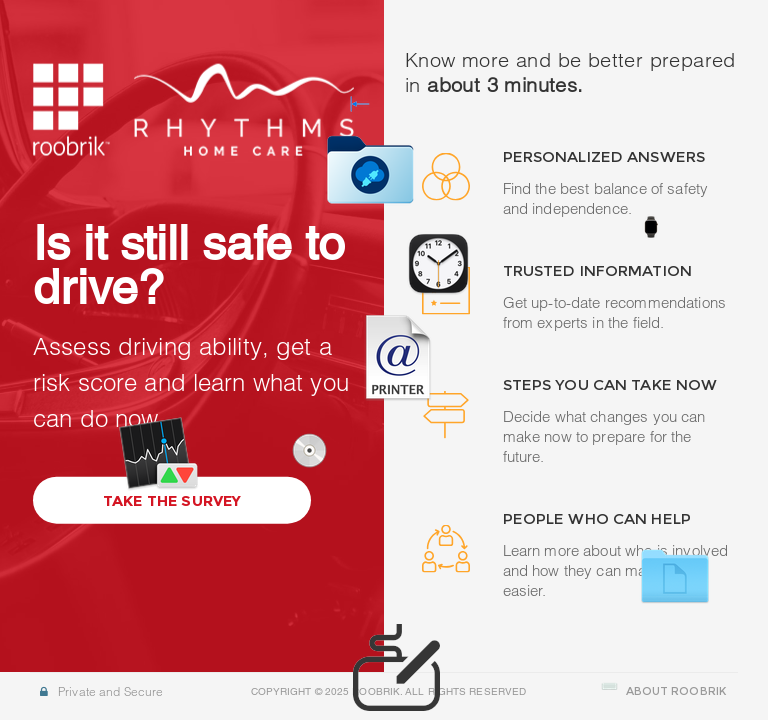  Describe the element at coordinates (675, 576) in the screenshot. I see `open your documents folder` at that location.